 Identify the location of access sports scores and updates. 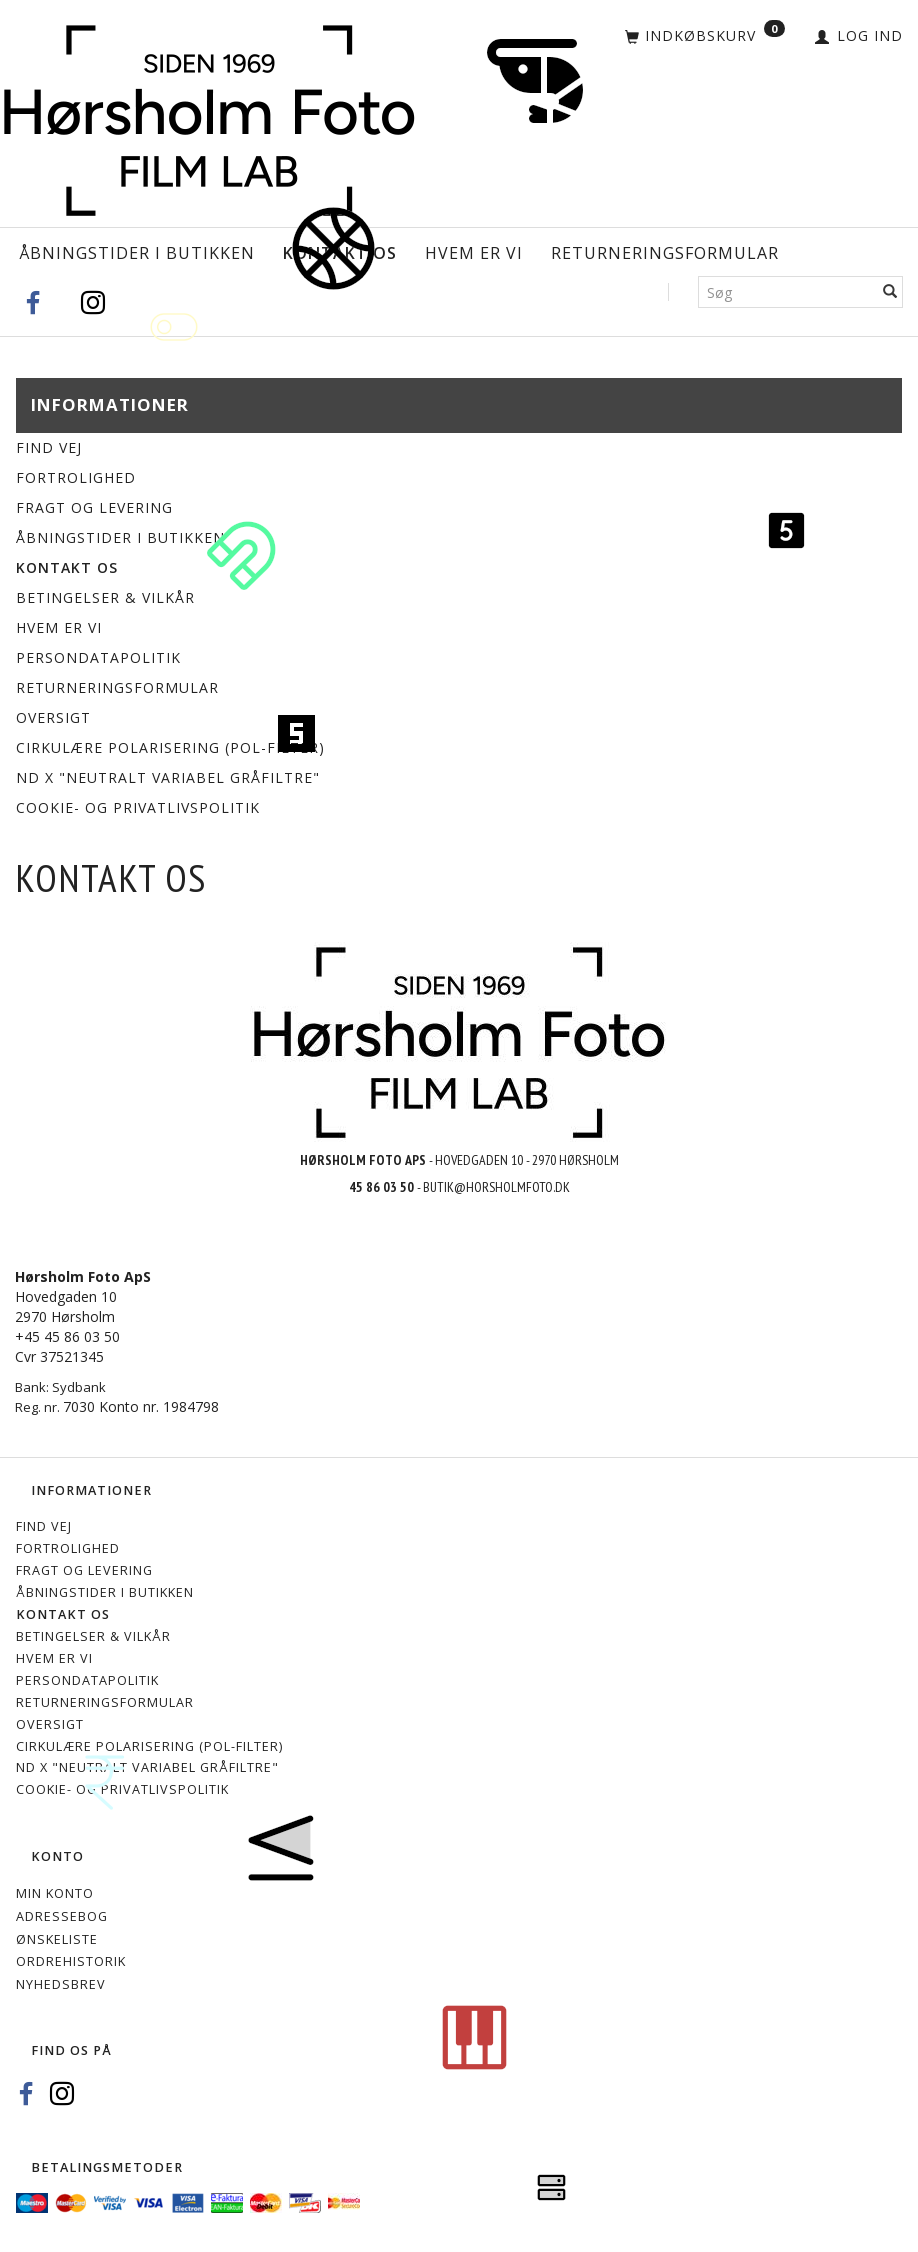
(333, 248).